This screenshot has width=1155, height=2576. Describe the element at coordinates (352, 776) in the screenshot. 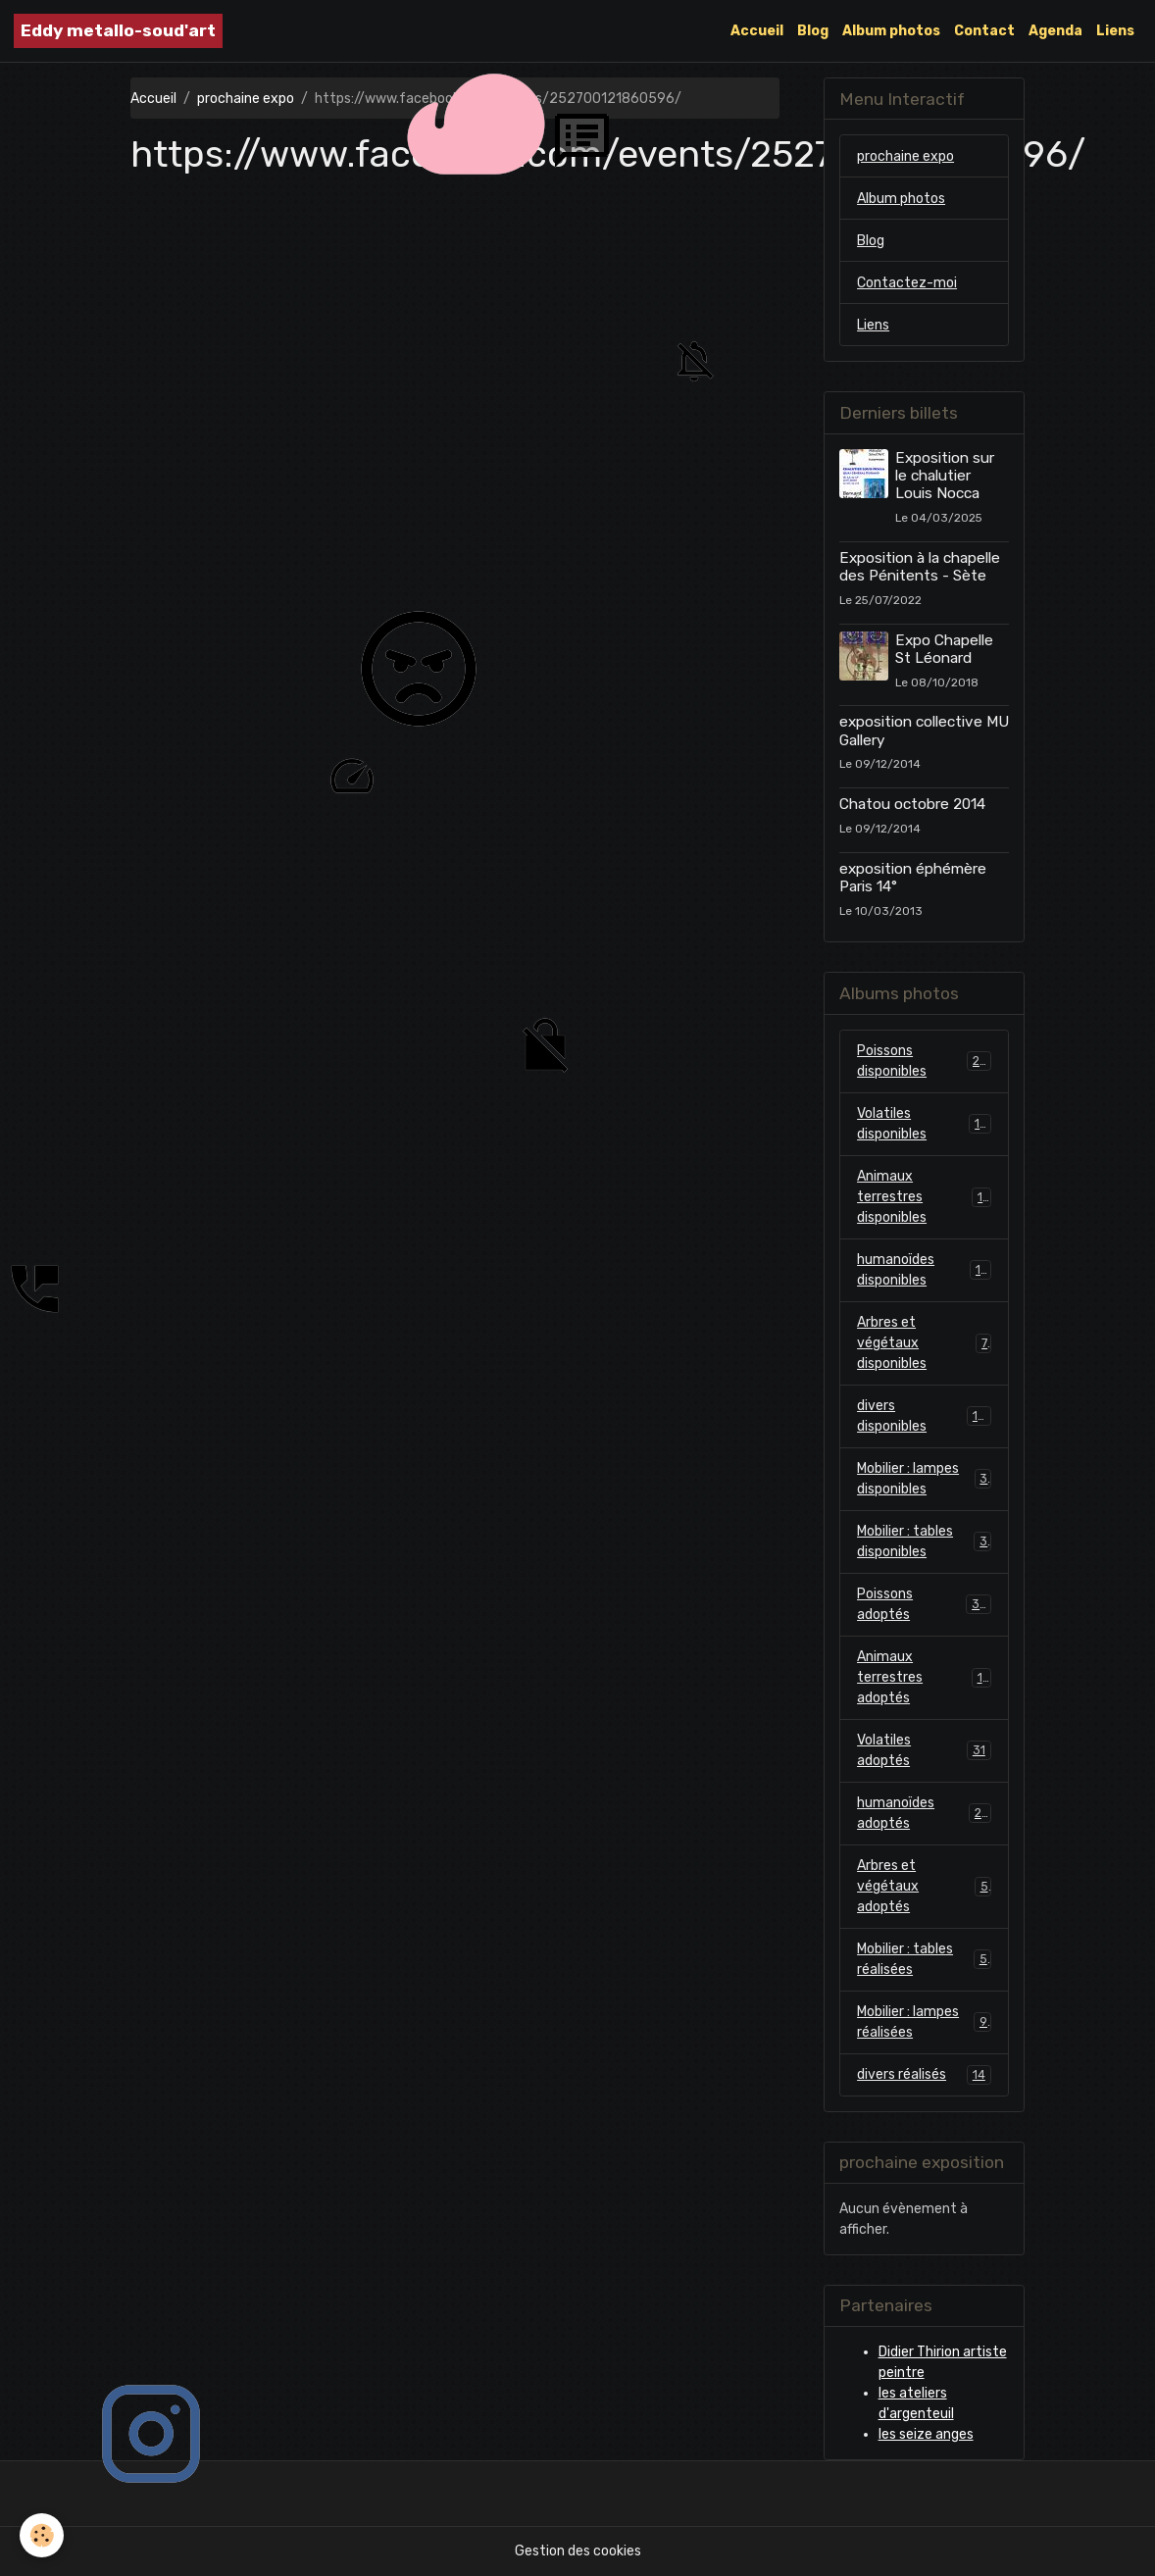

I see `adjust playback speed` at that location.